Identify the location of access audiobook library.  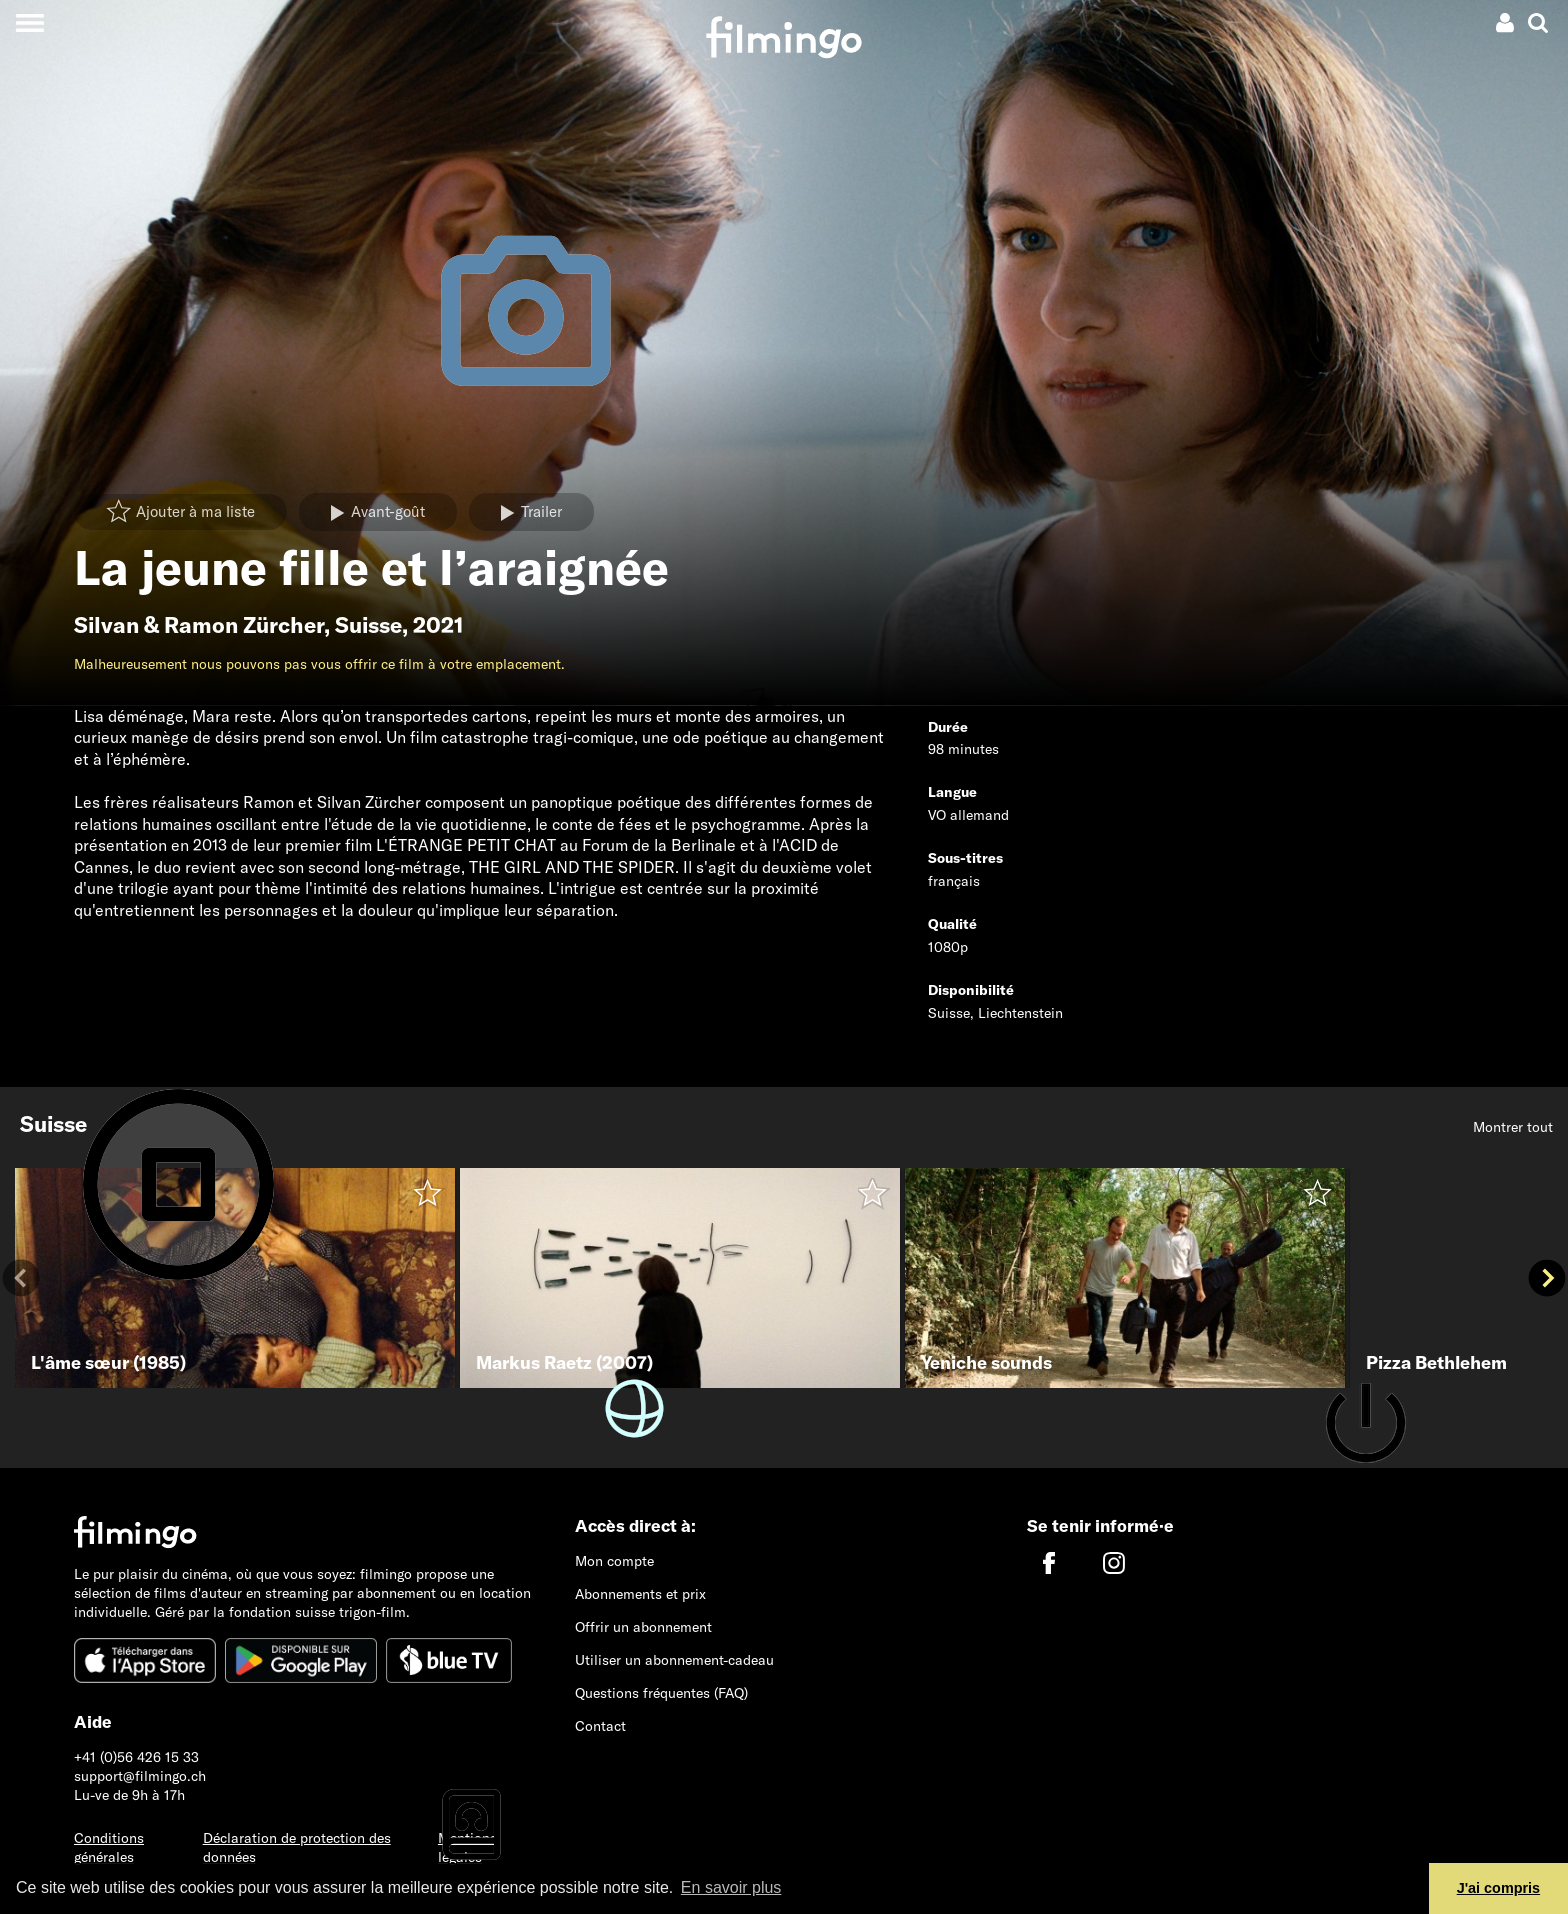
(471, 1824).